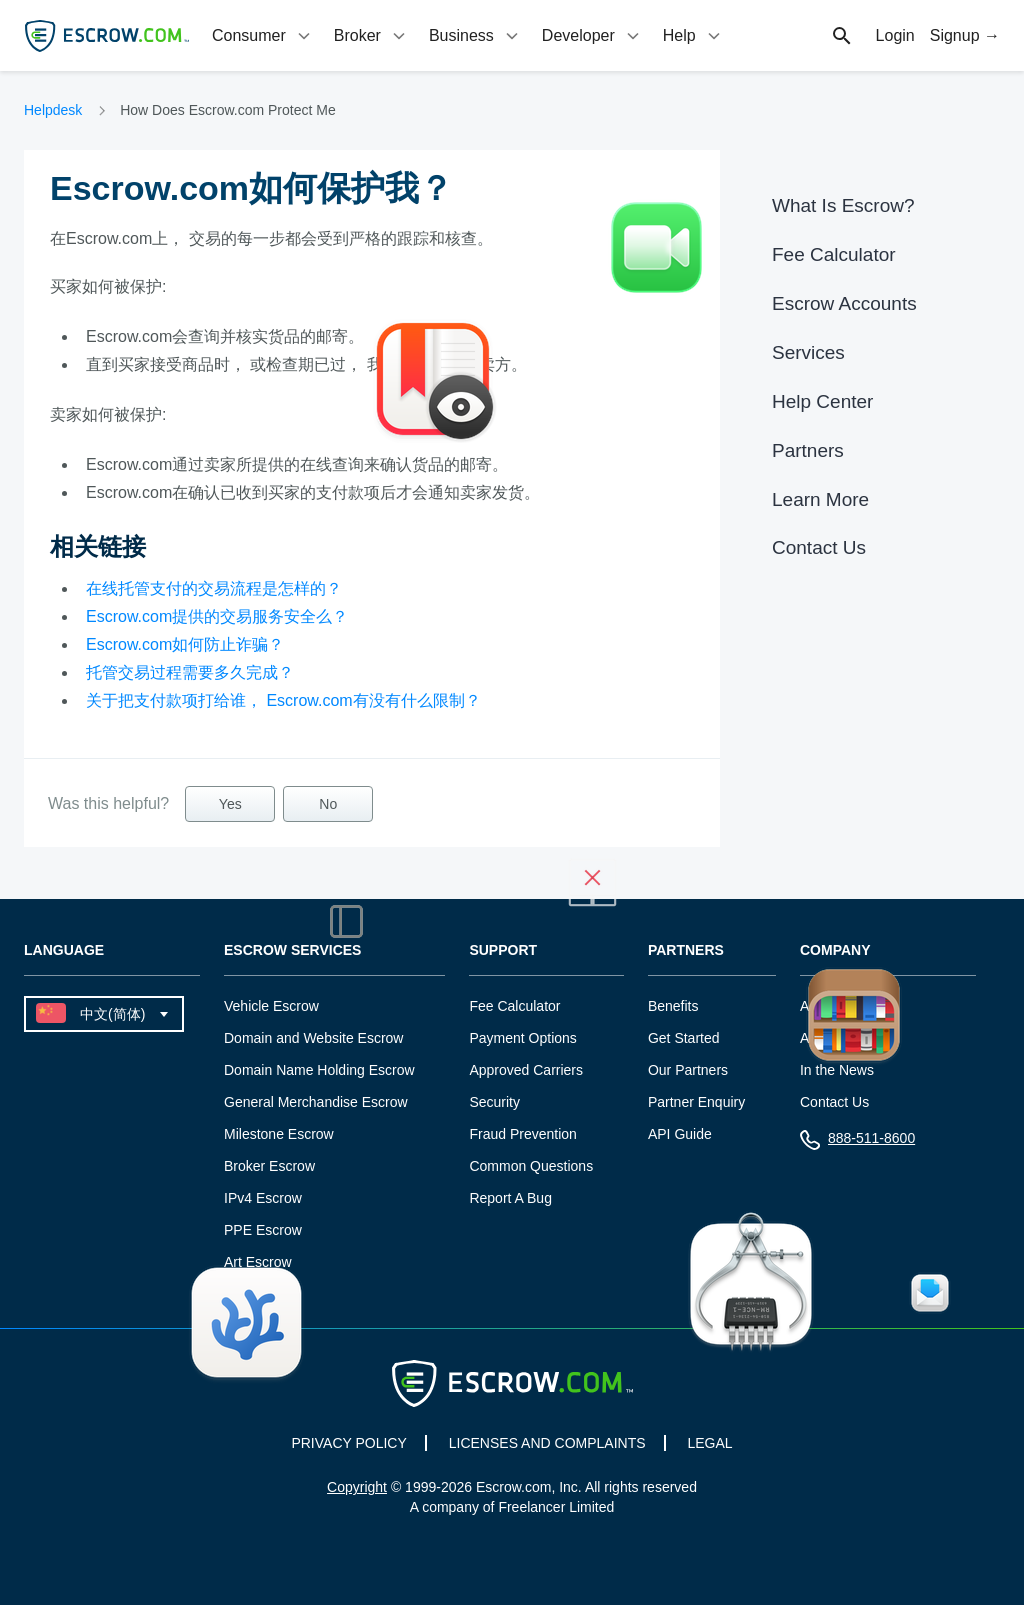 This screenshot has width=1024, height=1605. What do you see at coordinates (930, 1293) in the screenshot?
I see `open mailspring email client` at bounding box center [930, 1293].